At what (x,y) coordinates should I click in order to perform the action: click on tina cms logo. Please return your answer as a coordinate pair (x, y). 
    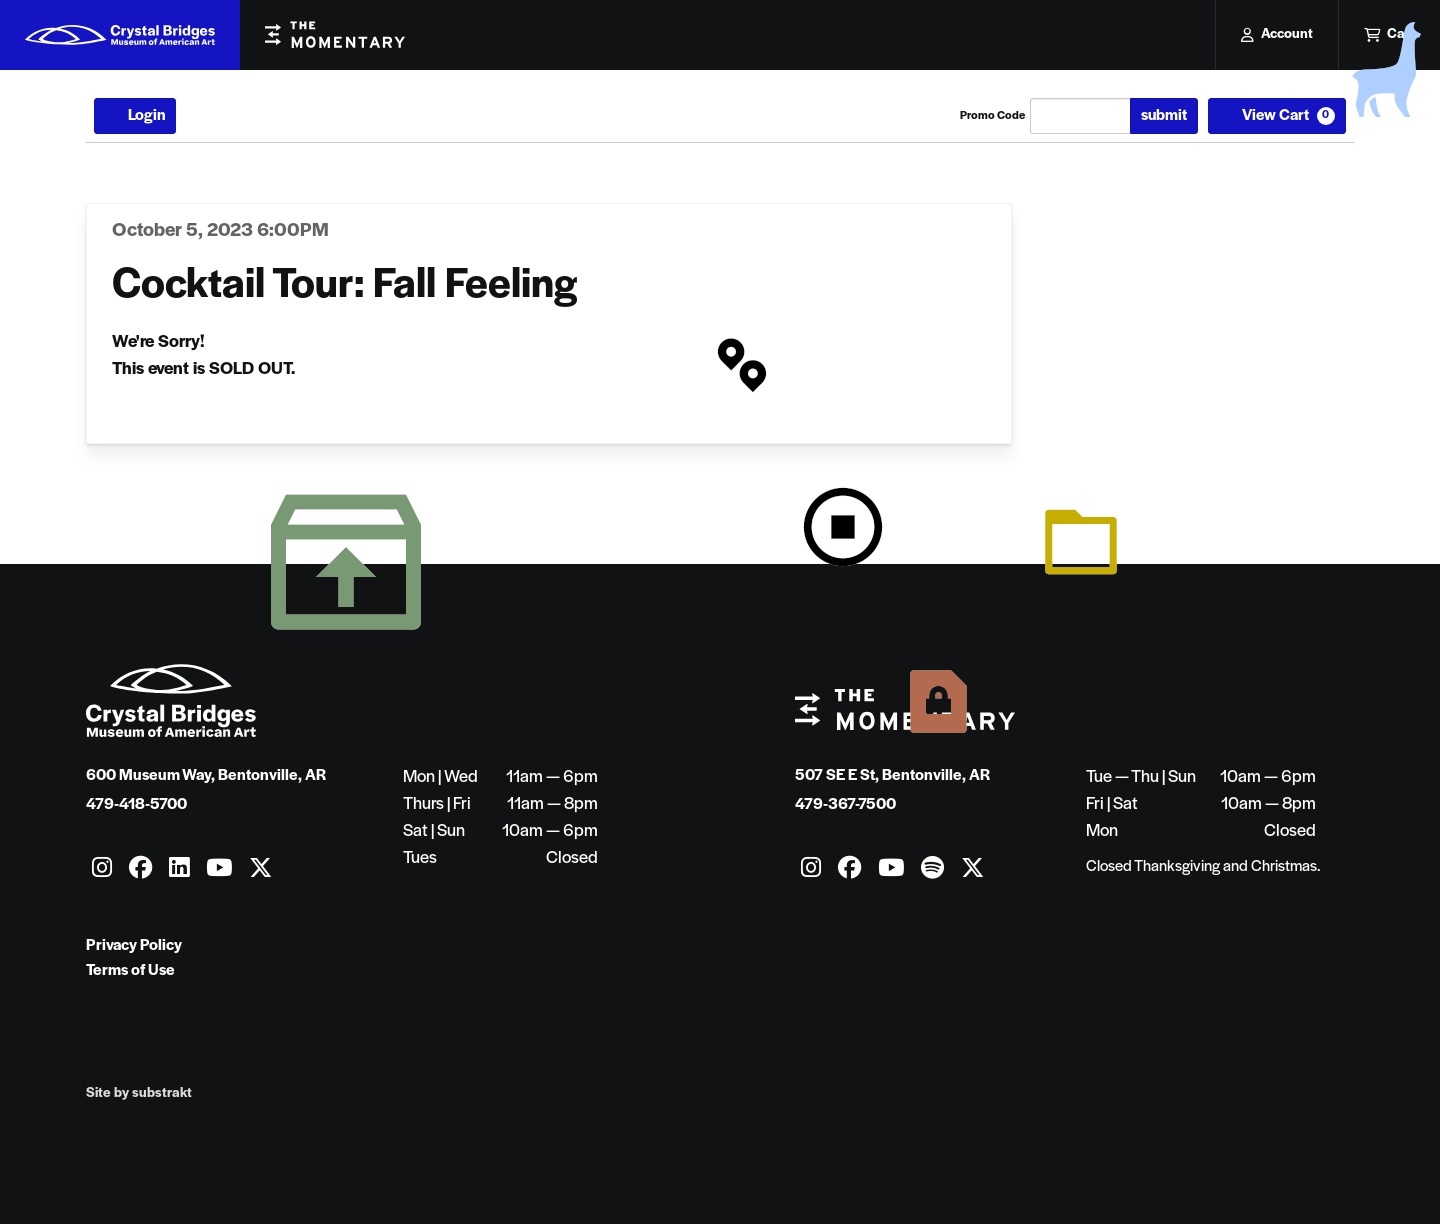
    Looking at the image, I should click on (1386, 69).